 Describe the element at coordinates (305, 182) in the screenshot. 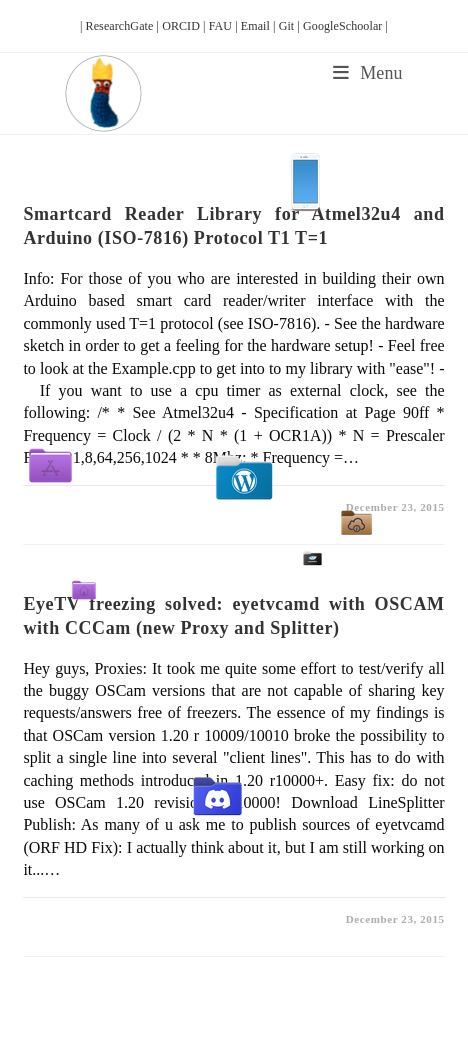

I see `iPhone 7 Plus device icon` at that location.